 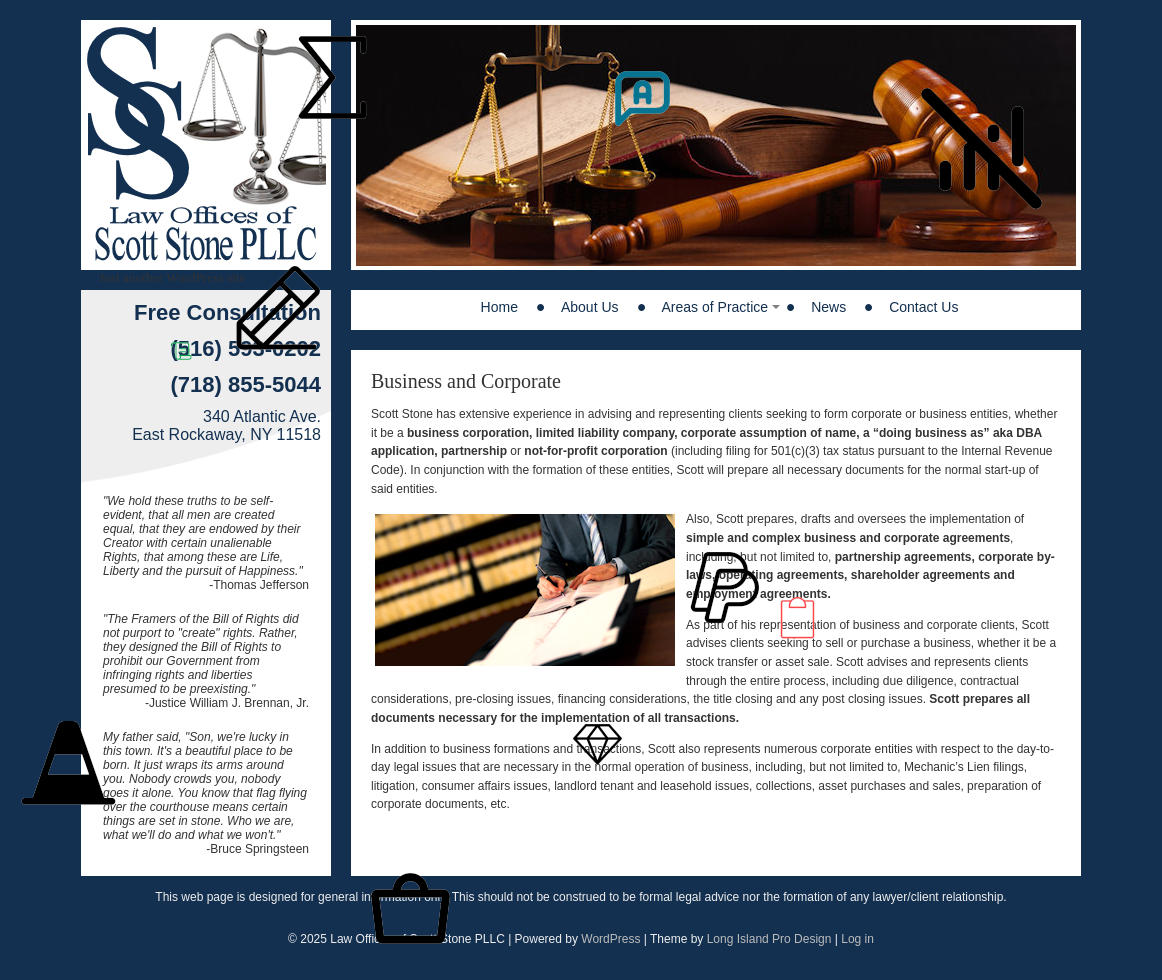 I want to click on indicates construction or maintenance in progress, so click(x=68, y=764).